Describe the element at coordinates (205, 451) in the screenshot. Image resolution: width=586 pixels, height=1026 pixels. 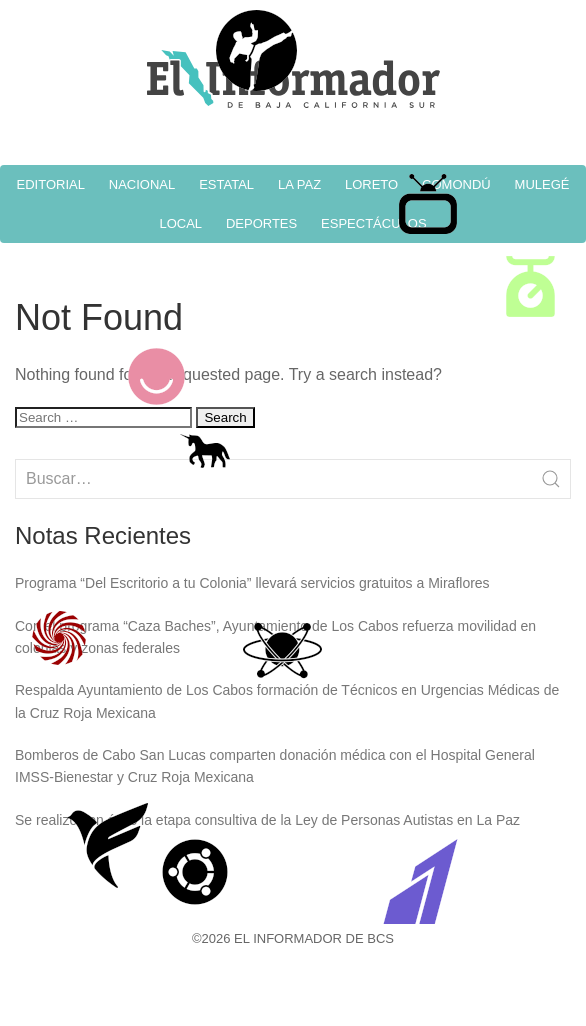
I see `gunicorn python WSGI server branding` at that location.